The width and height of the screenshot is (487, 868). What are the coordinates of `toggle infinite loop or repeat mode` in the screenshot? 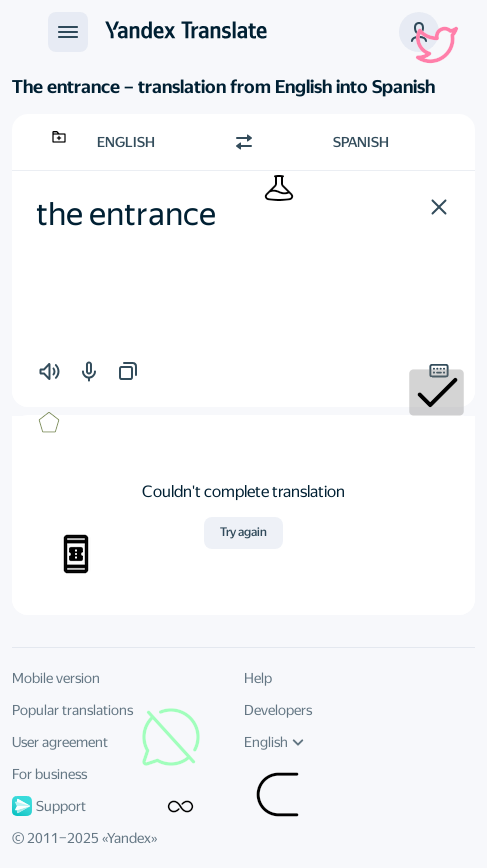 It's located at (180, 806).